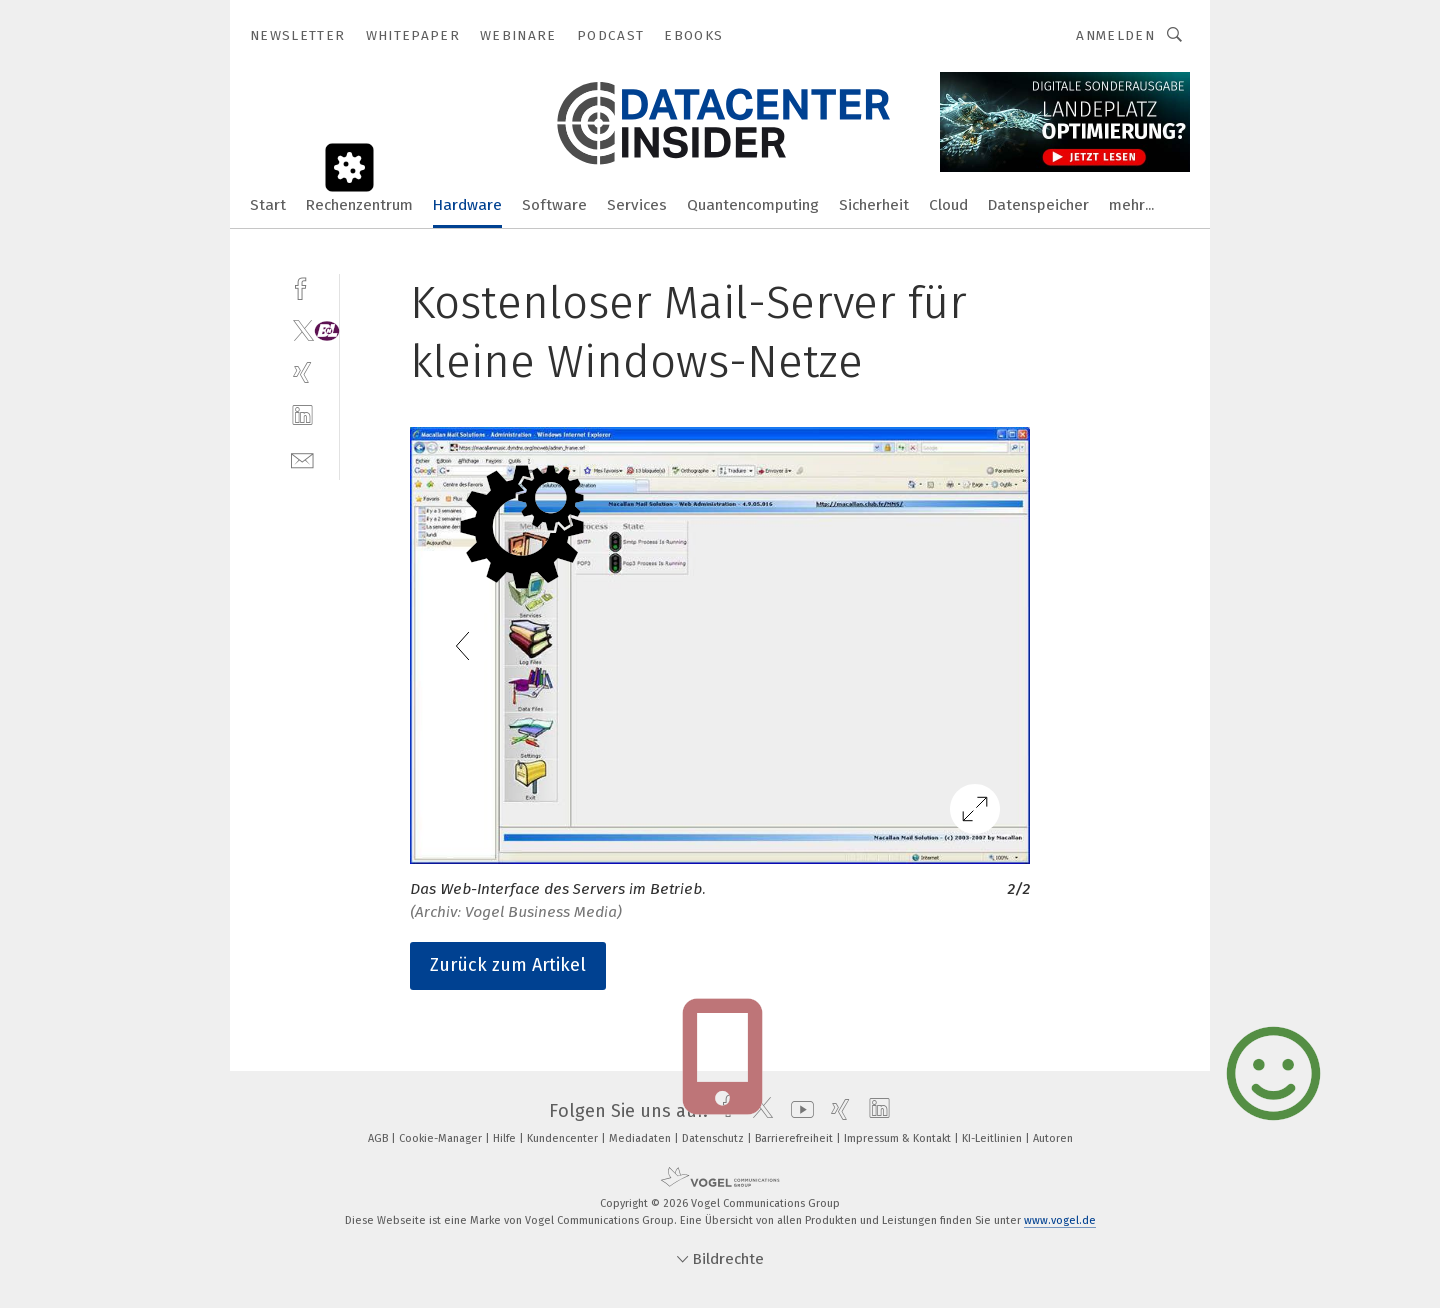  What do you see at coordinates (522, 527) in the screenshot?
I see `WHMCS web hosting billing and automation platform logo` at bounding box center [522, 527].